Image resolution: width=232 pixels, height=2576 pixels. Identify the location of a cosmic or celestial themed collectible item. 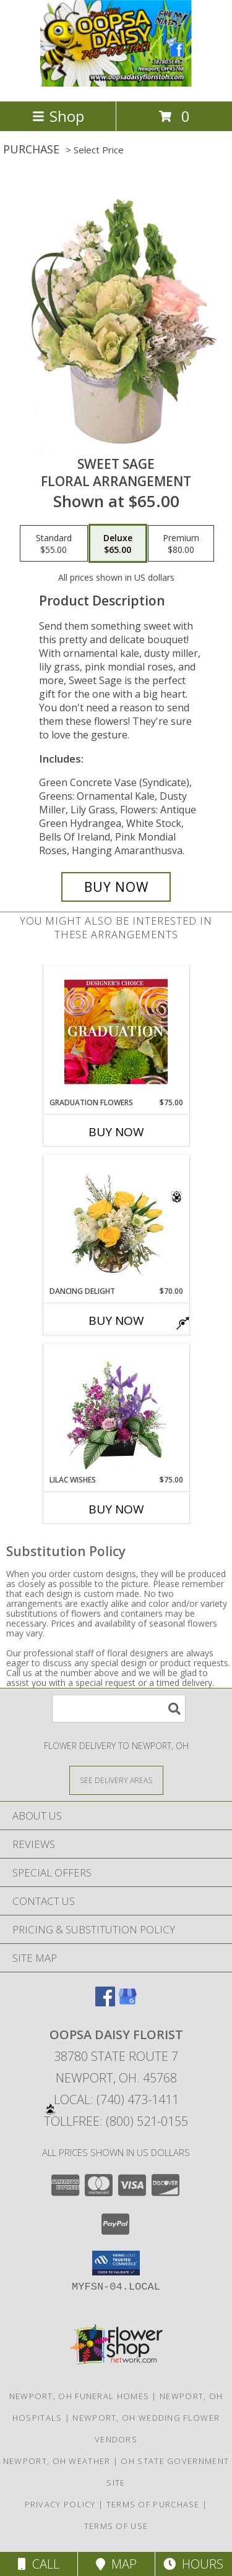
(176, 1196).